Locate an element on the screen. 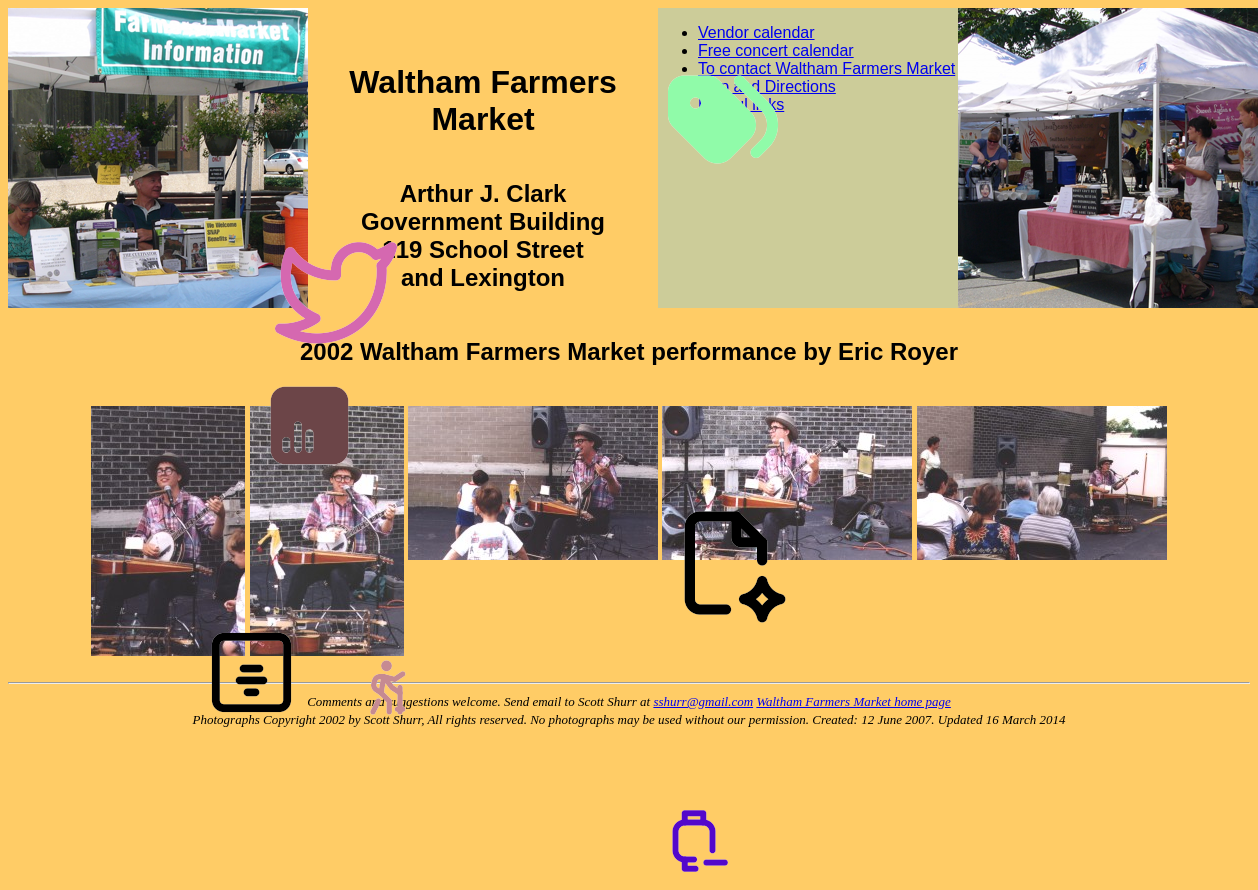 This screenshot has height=890, width=1258. manage tags or labels is located at coordinates (723, 114).